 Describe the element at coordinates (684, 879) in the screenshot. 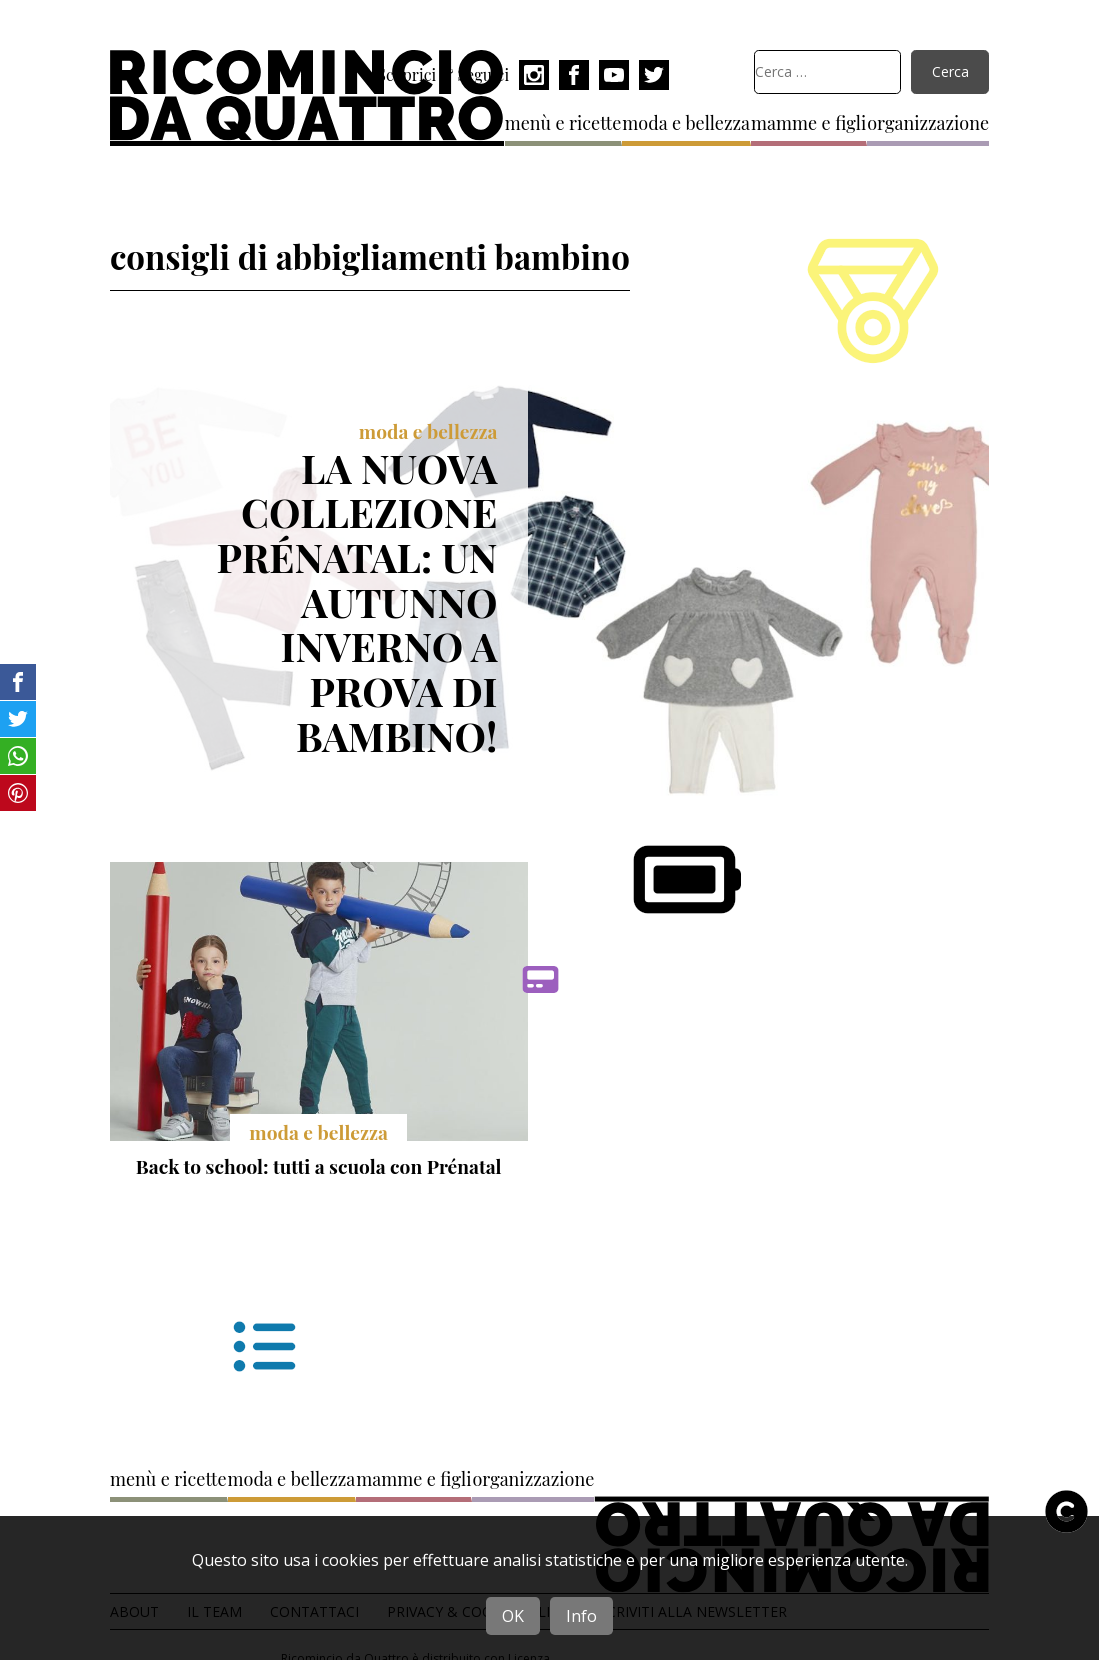

I see `indicates battery is fully charged` at that location.